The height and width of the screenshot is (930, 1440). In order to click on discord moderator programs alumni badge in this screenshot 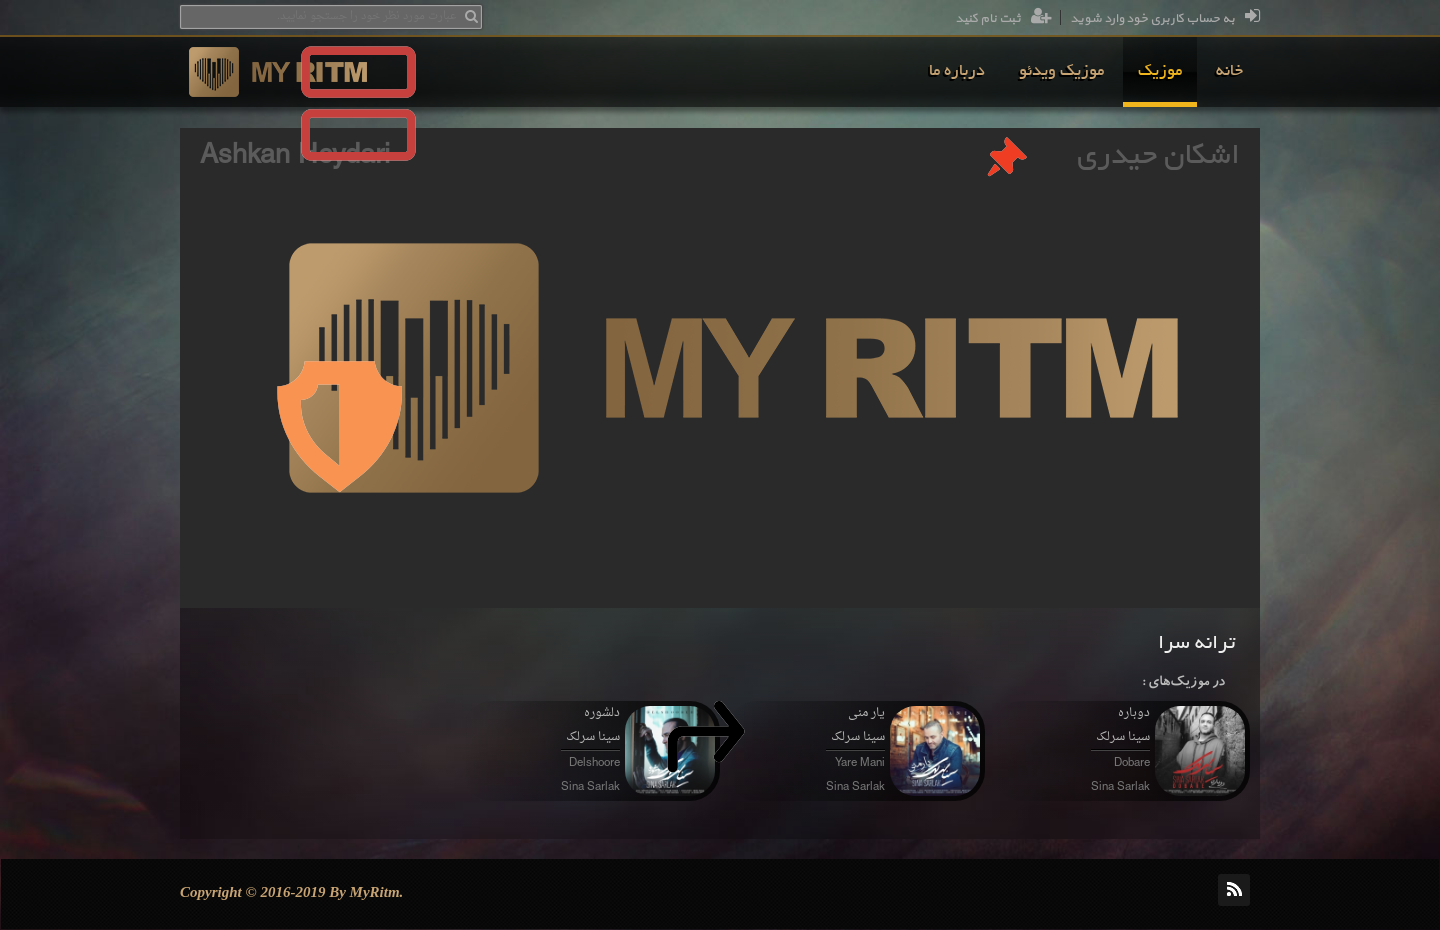, I will do `click(340, 426)`.